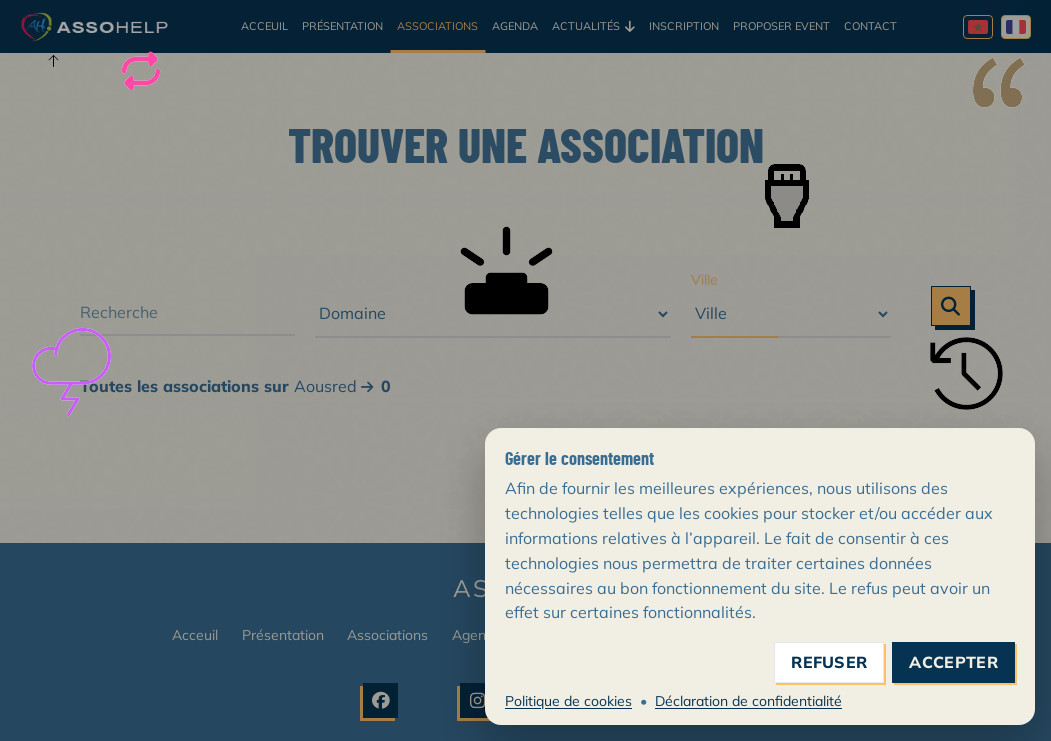 This screenshot has width=1051, height=741. Describe the element at coordinates (966, 373) in the screenshot. I see `view recent activity or history` at that location.